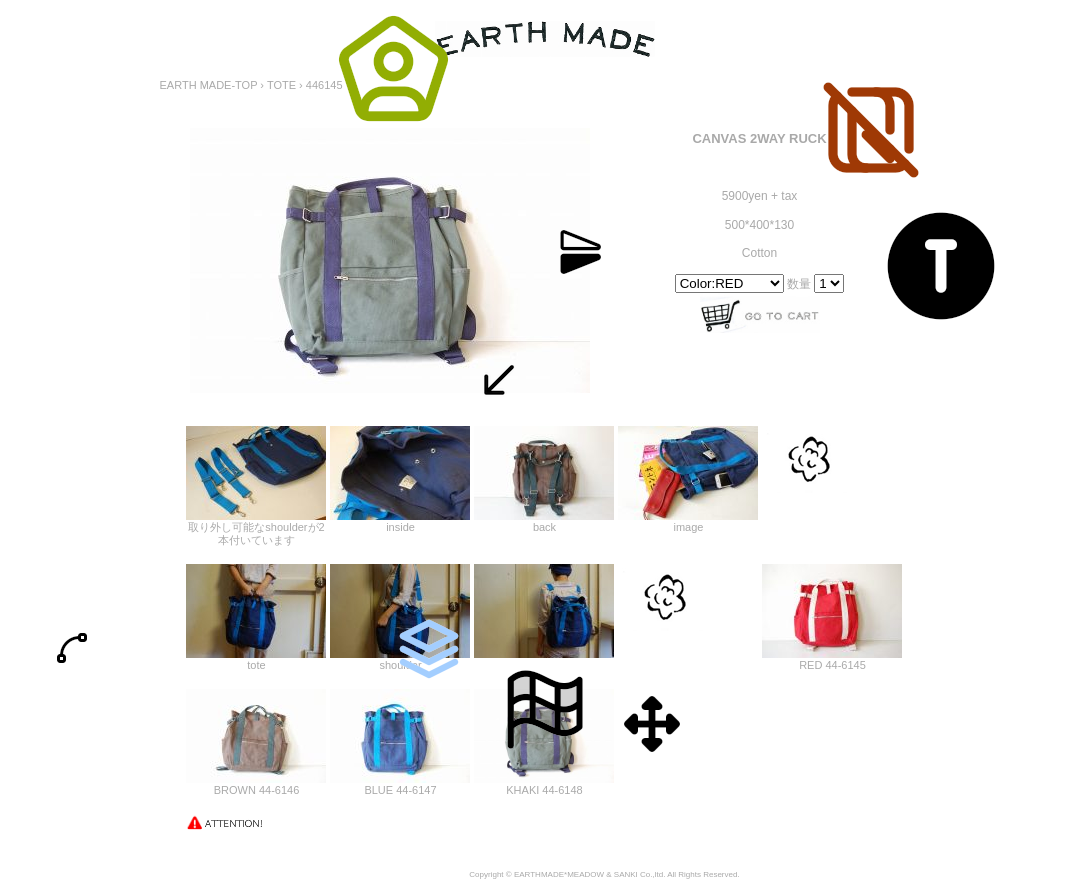 Image resolution: width=1089 pixels, height=889 pixels. What do you see at coordinates (72, 648) in the screenshot?
I see `edit vector path curve handles` at bounding box center [72, 648].